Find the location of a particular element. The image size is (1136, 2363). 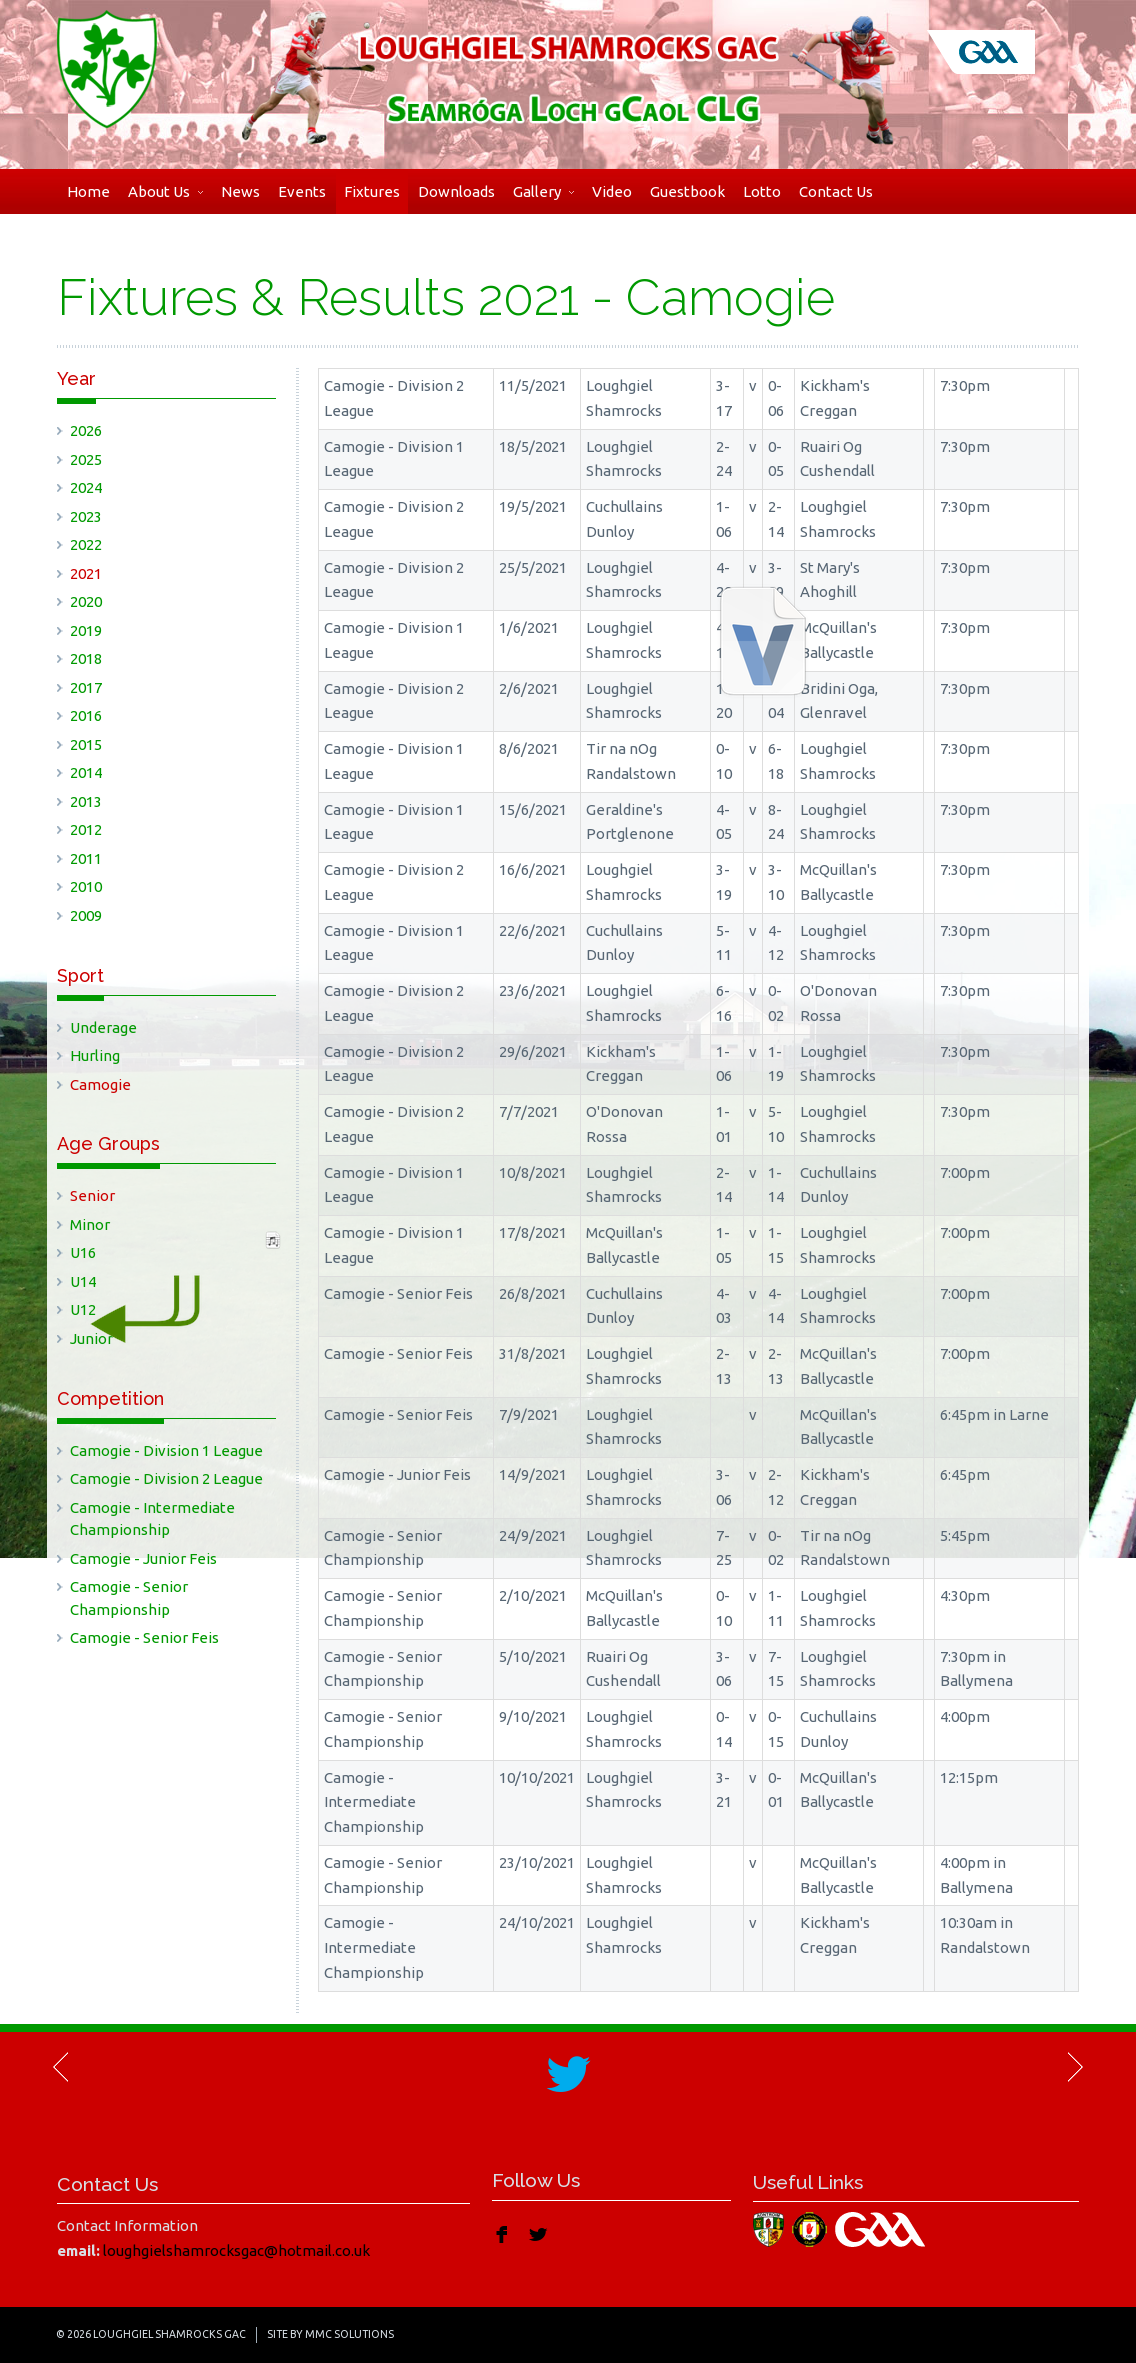

a v programming language source file is located at coordinates (763, 641).